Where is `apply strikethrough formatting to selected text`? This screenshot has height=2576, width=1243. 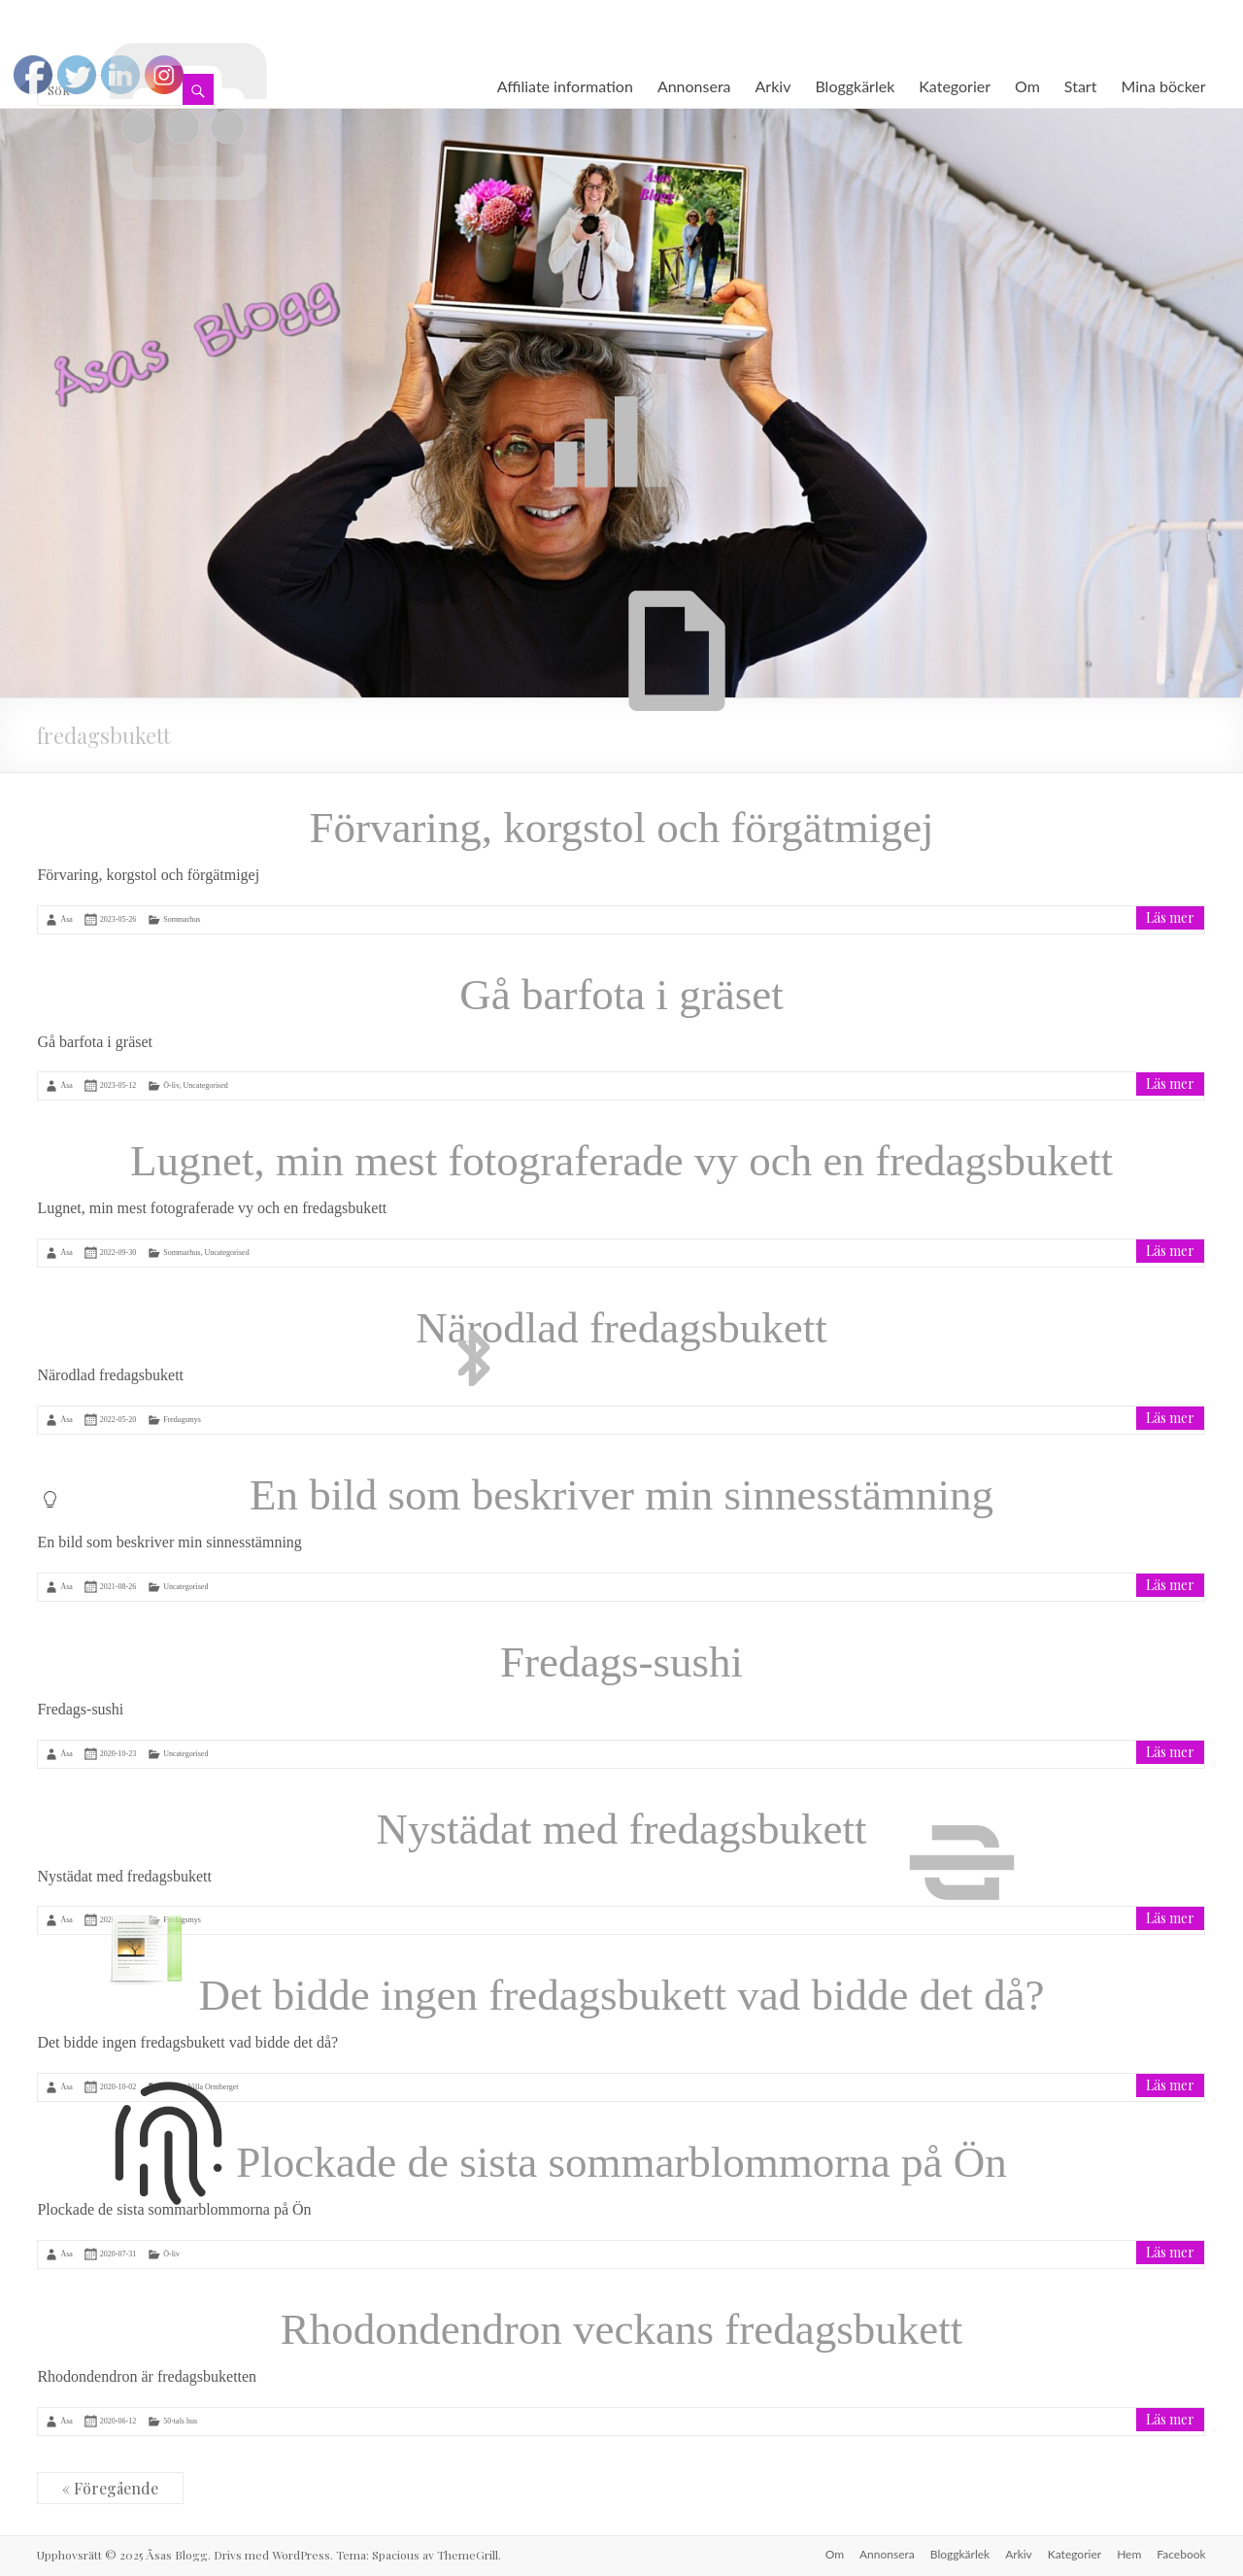 apply strikethrough formatting to selected text is located at coordinates (961, 1862).